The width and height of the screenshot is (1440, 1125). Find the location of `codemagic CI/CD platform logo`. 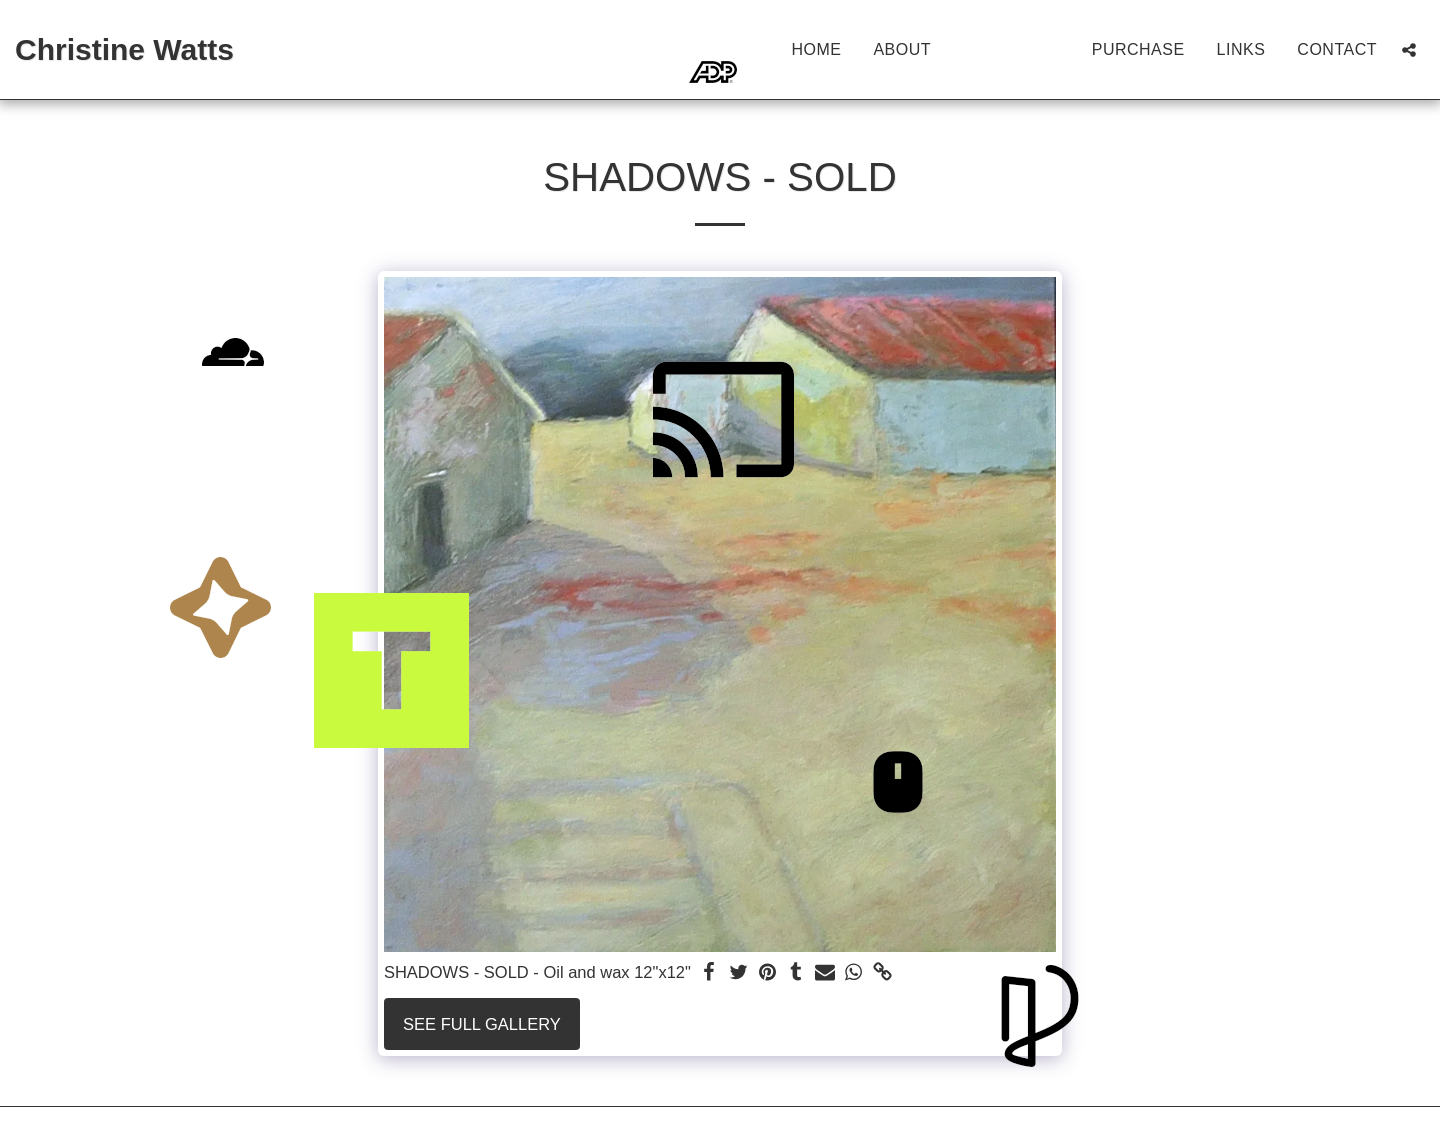

codemagic CI/CD platform logo is located at coordinates (220, 607).